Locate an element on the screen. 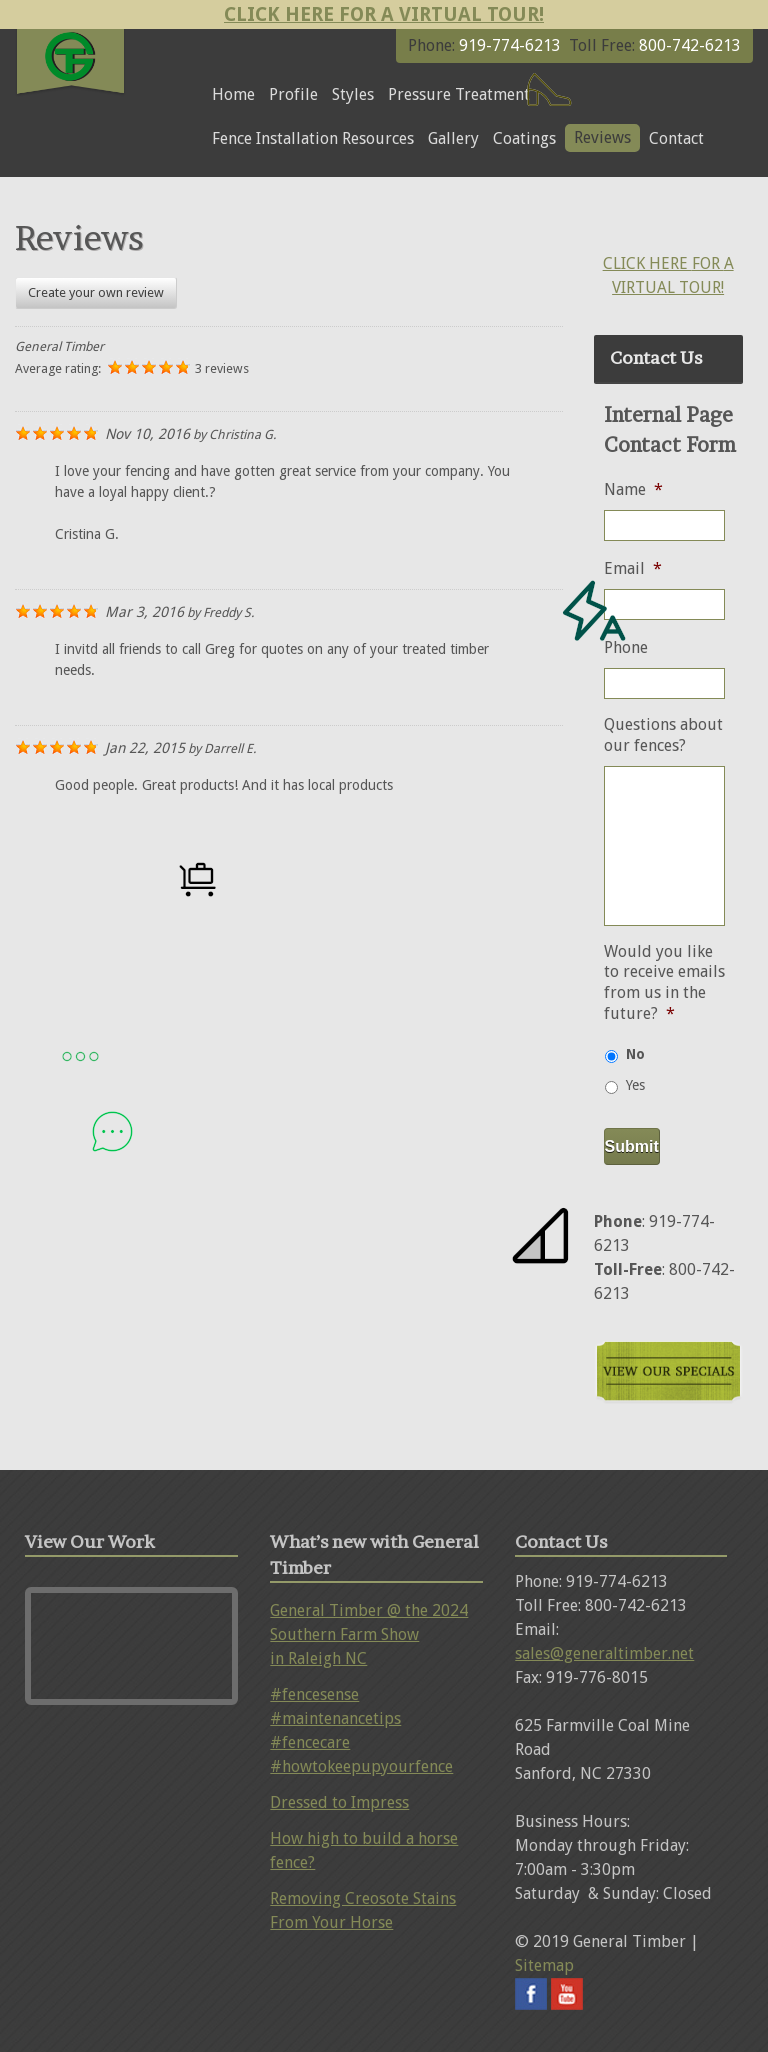 This screenshot has width=768, height=2052. browse women's footwear or shoes is located at coordinates (547, 91).